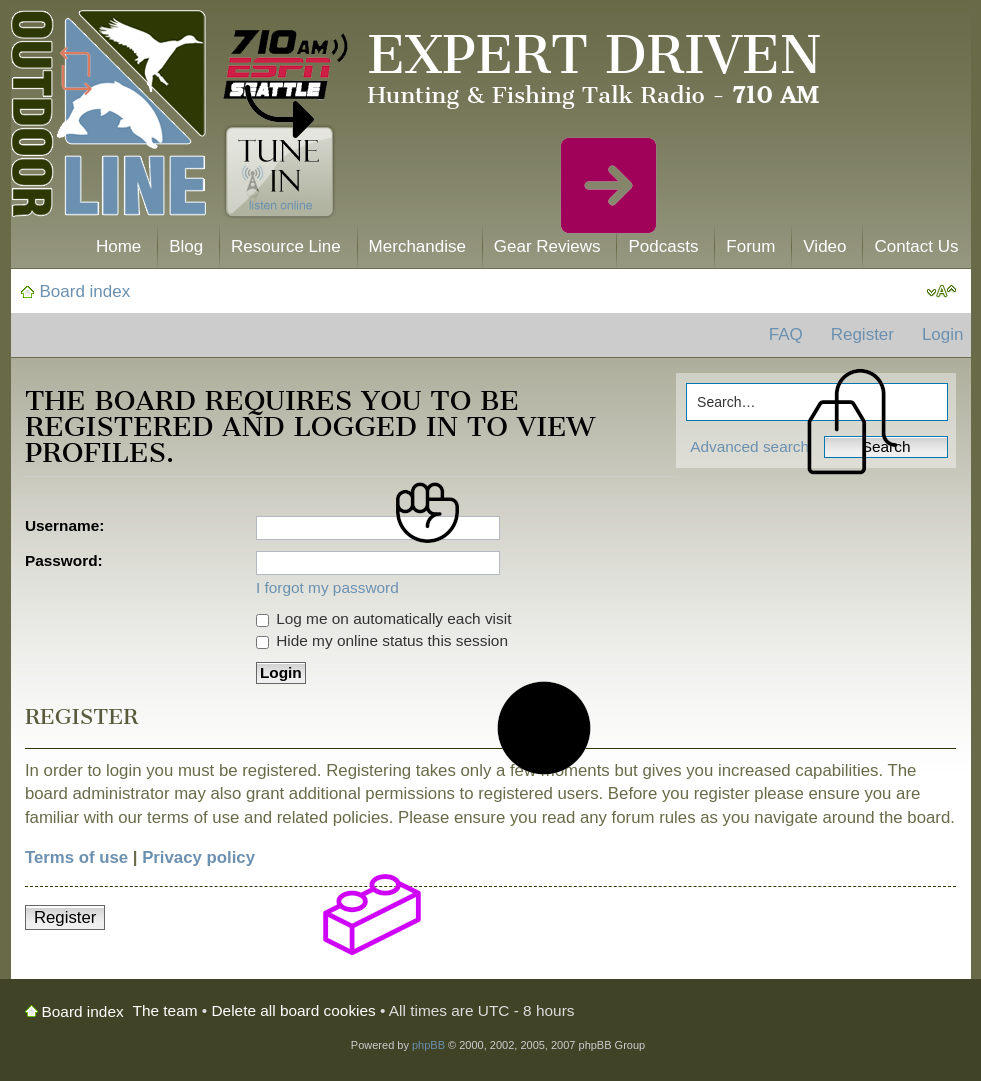 The height and width of the screenshot is (1081, 981). What do you see at coordinates (544, 728) in the screenshot?
I see `indicates a selected or active state` at bounding box center [544, 728].